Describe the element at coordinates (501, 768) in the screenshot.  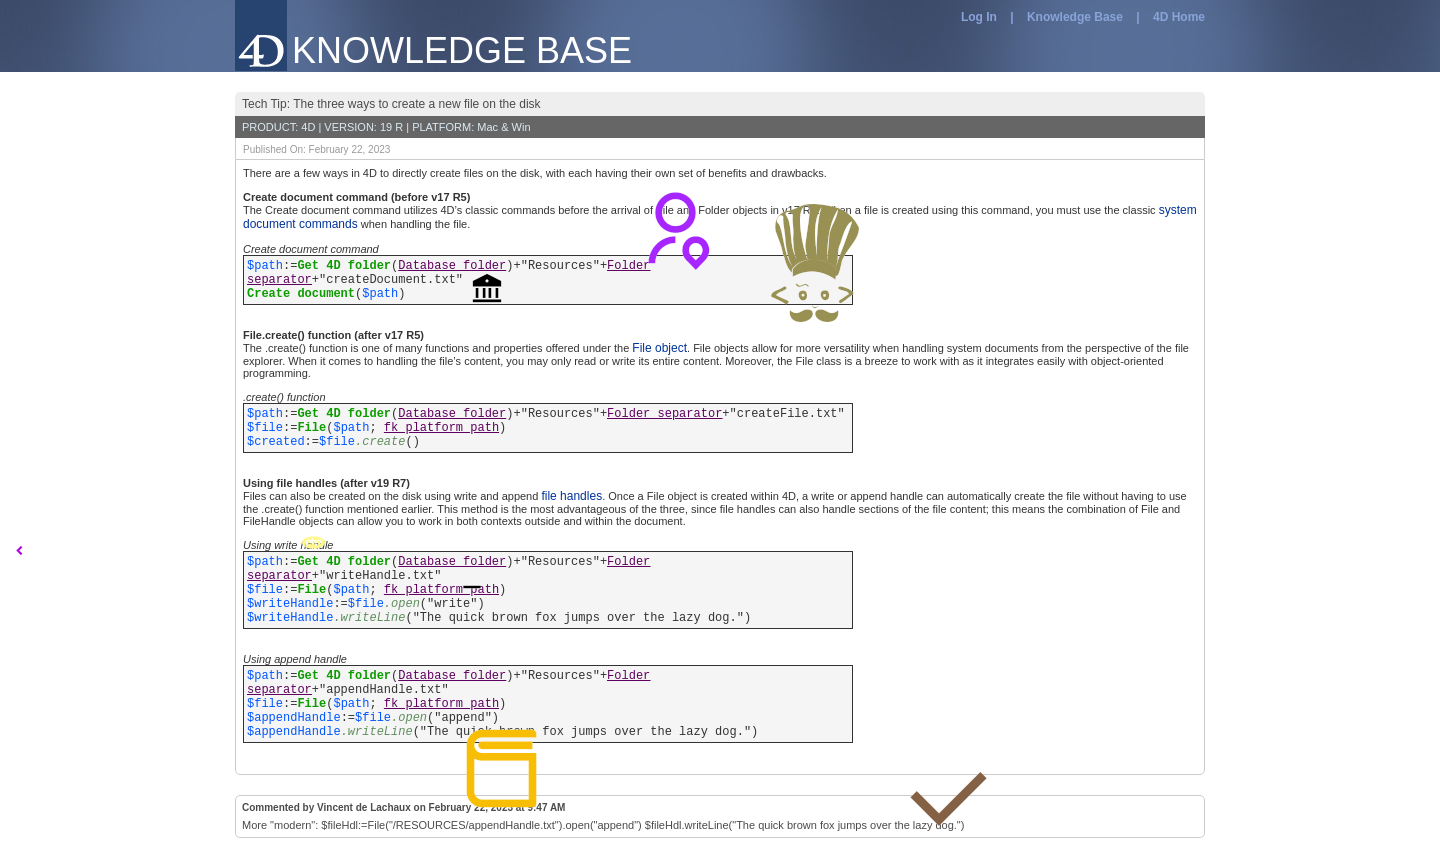
I see `open library or book collection` at that location.